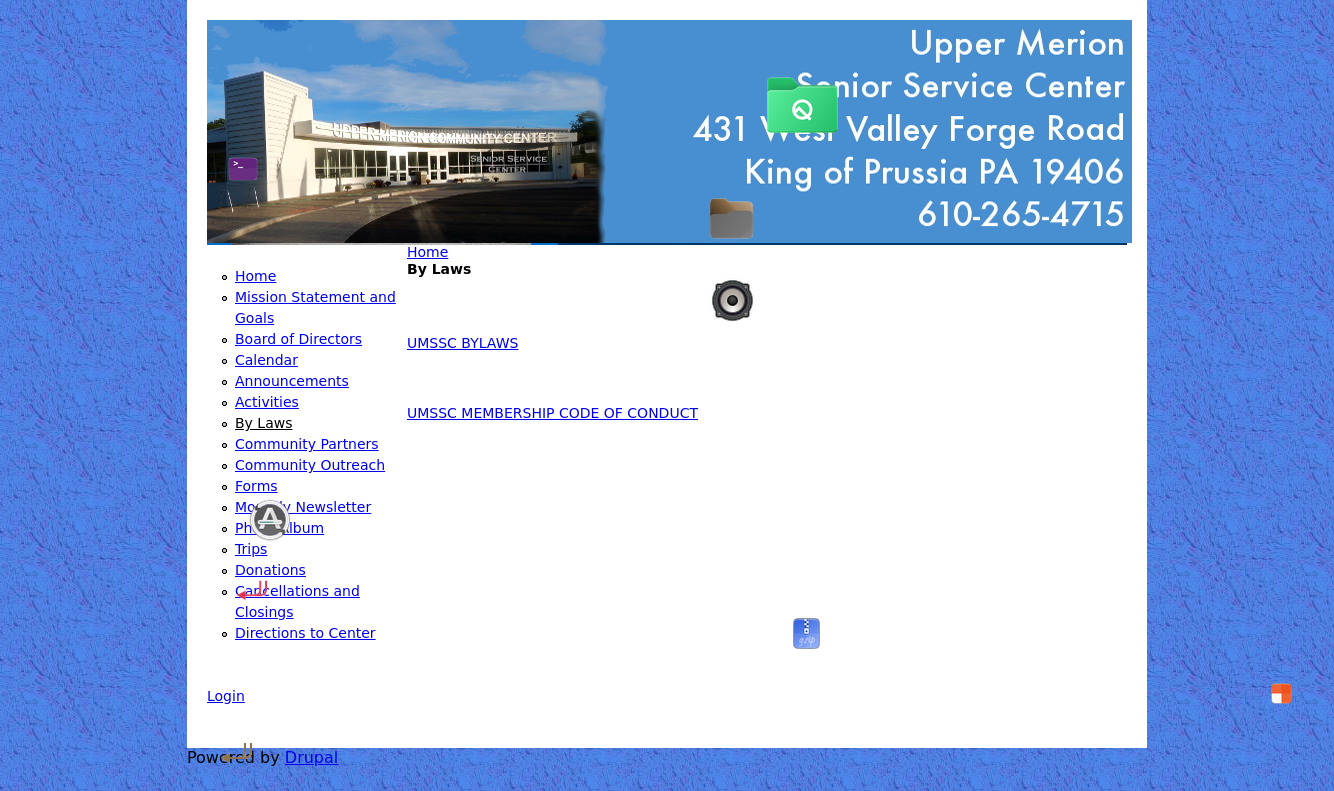 This screenshot has width=1334, height=791. Describe the element at coordinates (251, 588) in the screenshot. I see `reply to all recipients in an email thread` at that location.